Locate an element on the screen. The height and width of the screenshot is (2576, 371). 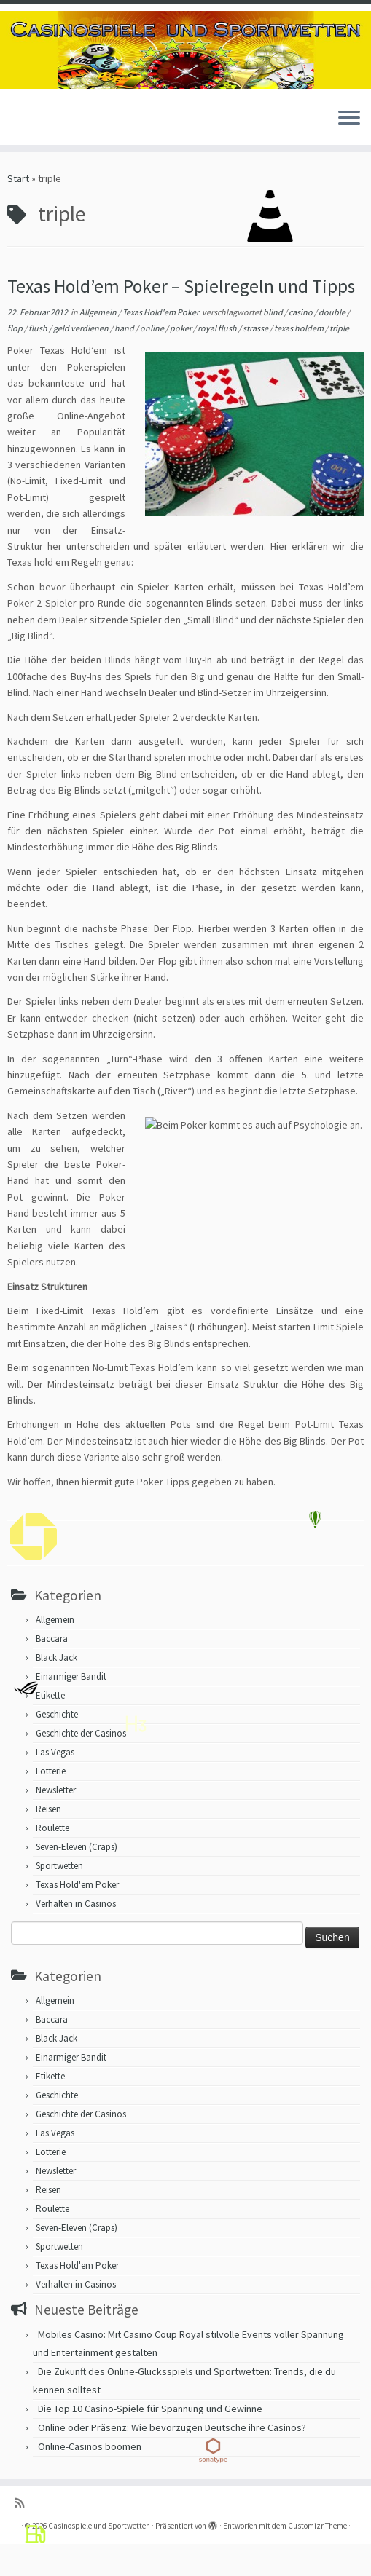
open CorelDRAW application is located at coordinates (315, 1519).